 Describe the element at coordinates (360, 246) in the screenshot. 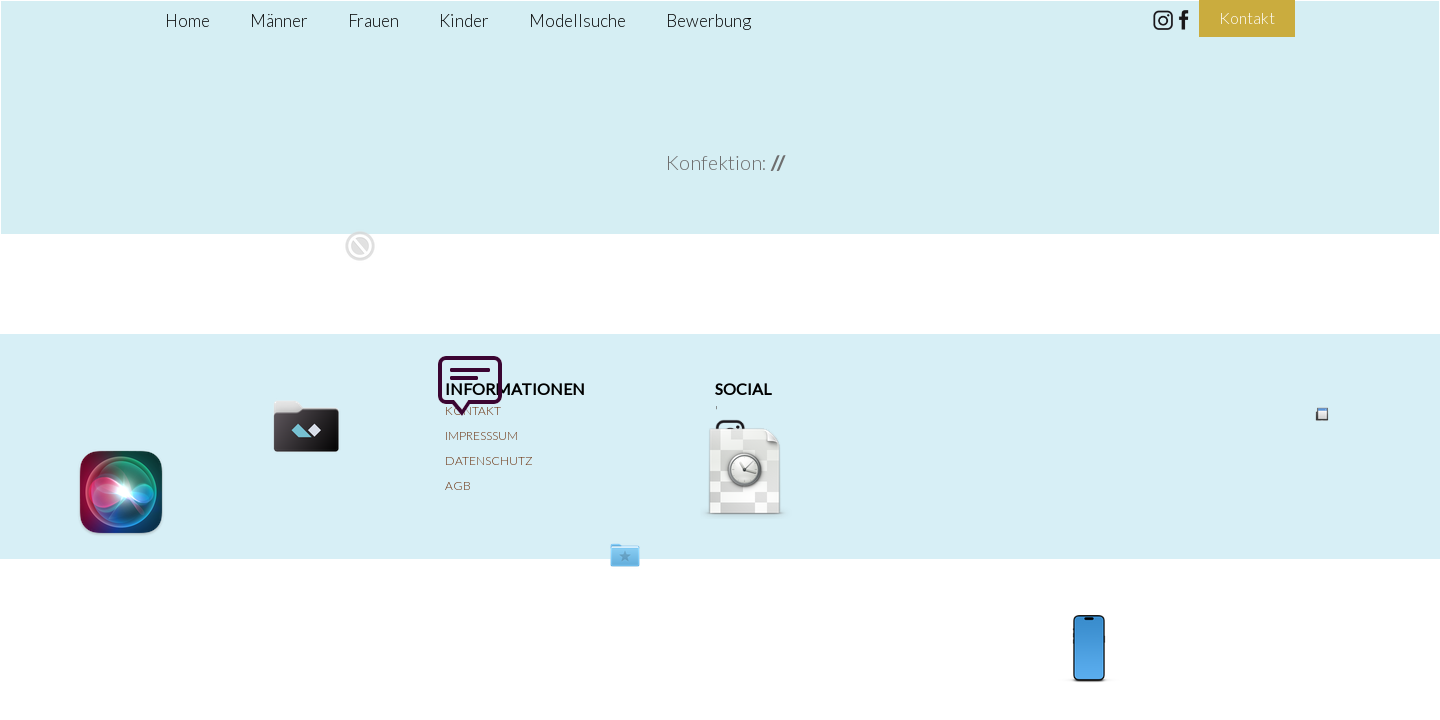

I see `indicates an unsupported file, feature, or action` at that location.